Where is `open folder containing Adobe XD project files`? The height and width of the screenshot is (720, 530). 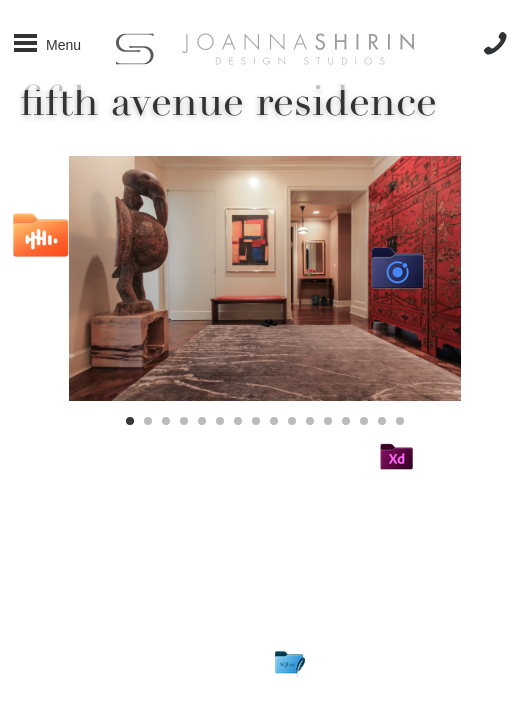
open folder containing Adobe XD project files is located at coordinates (396, 457).